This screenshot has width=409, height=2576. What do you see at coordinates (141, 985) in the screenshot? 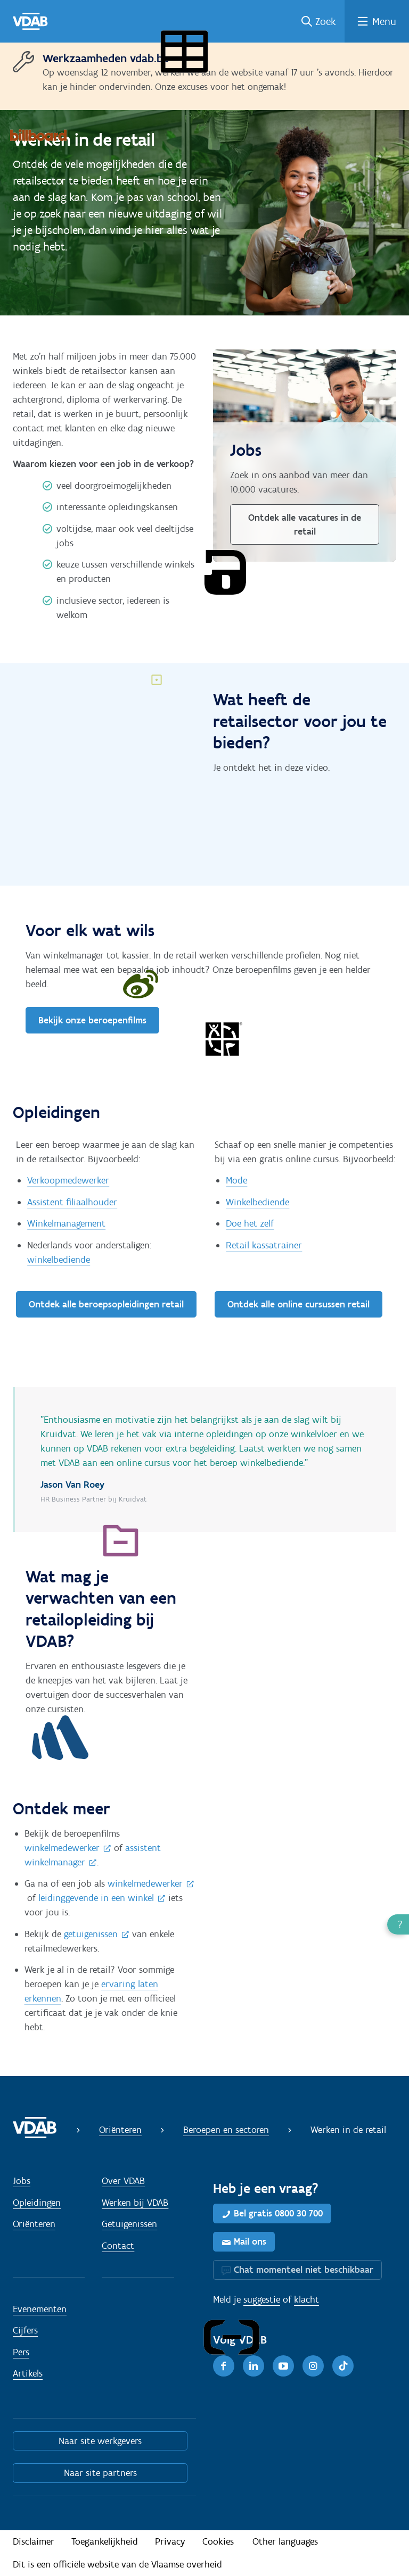
I see `open Weibo app` at bounding box center [141, 985].